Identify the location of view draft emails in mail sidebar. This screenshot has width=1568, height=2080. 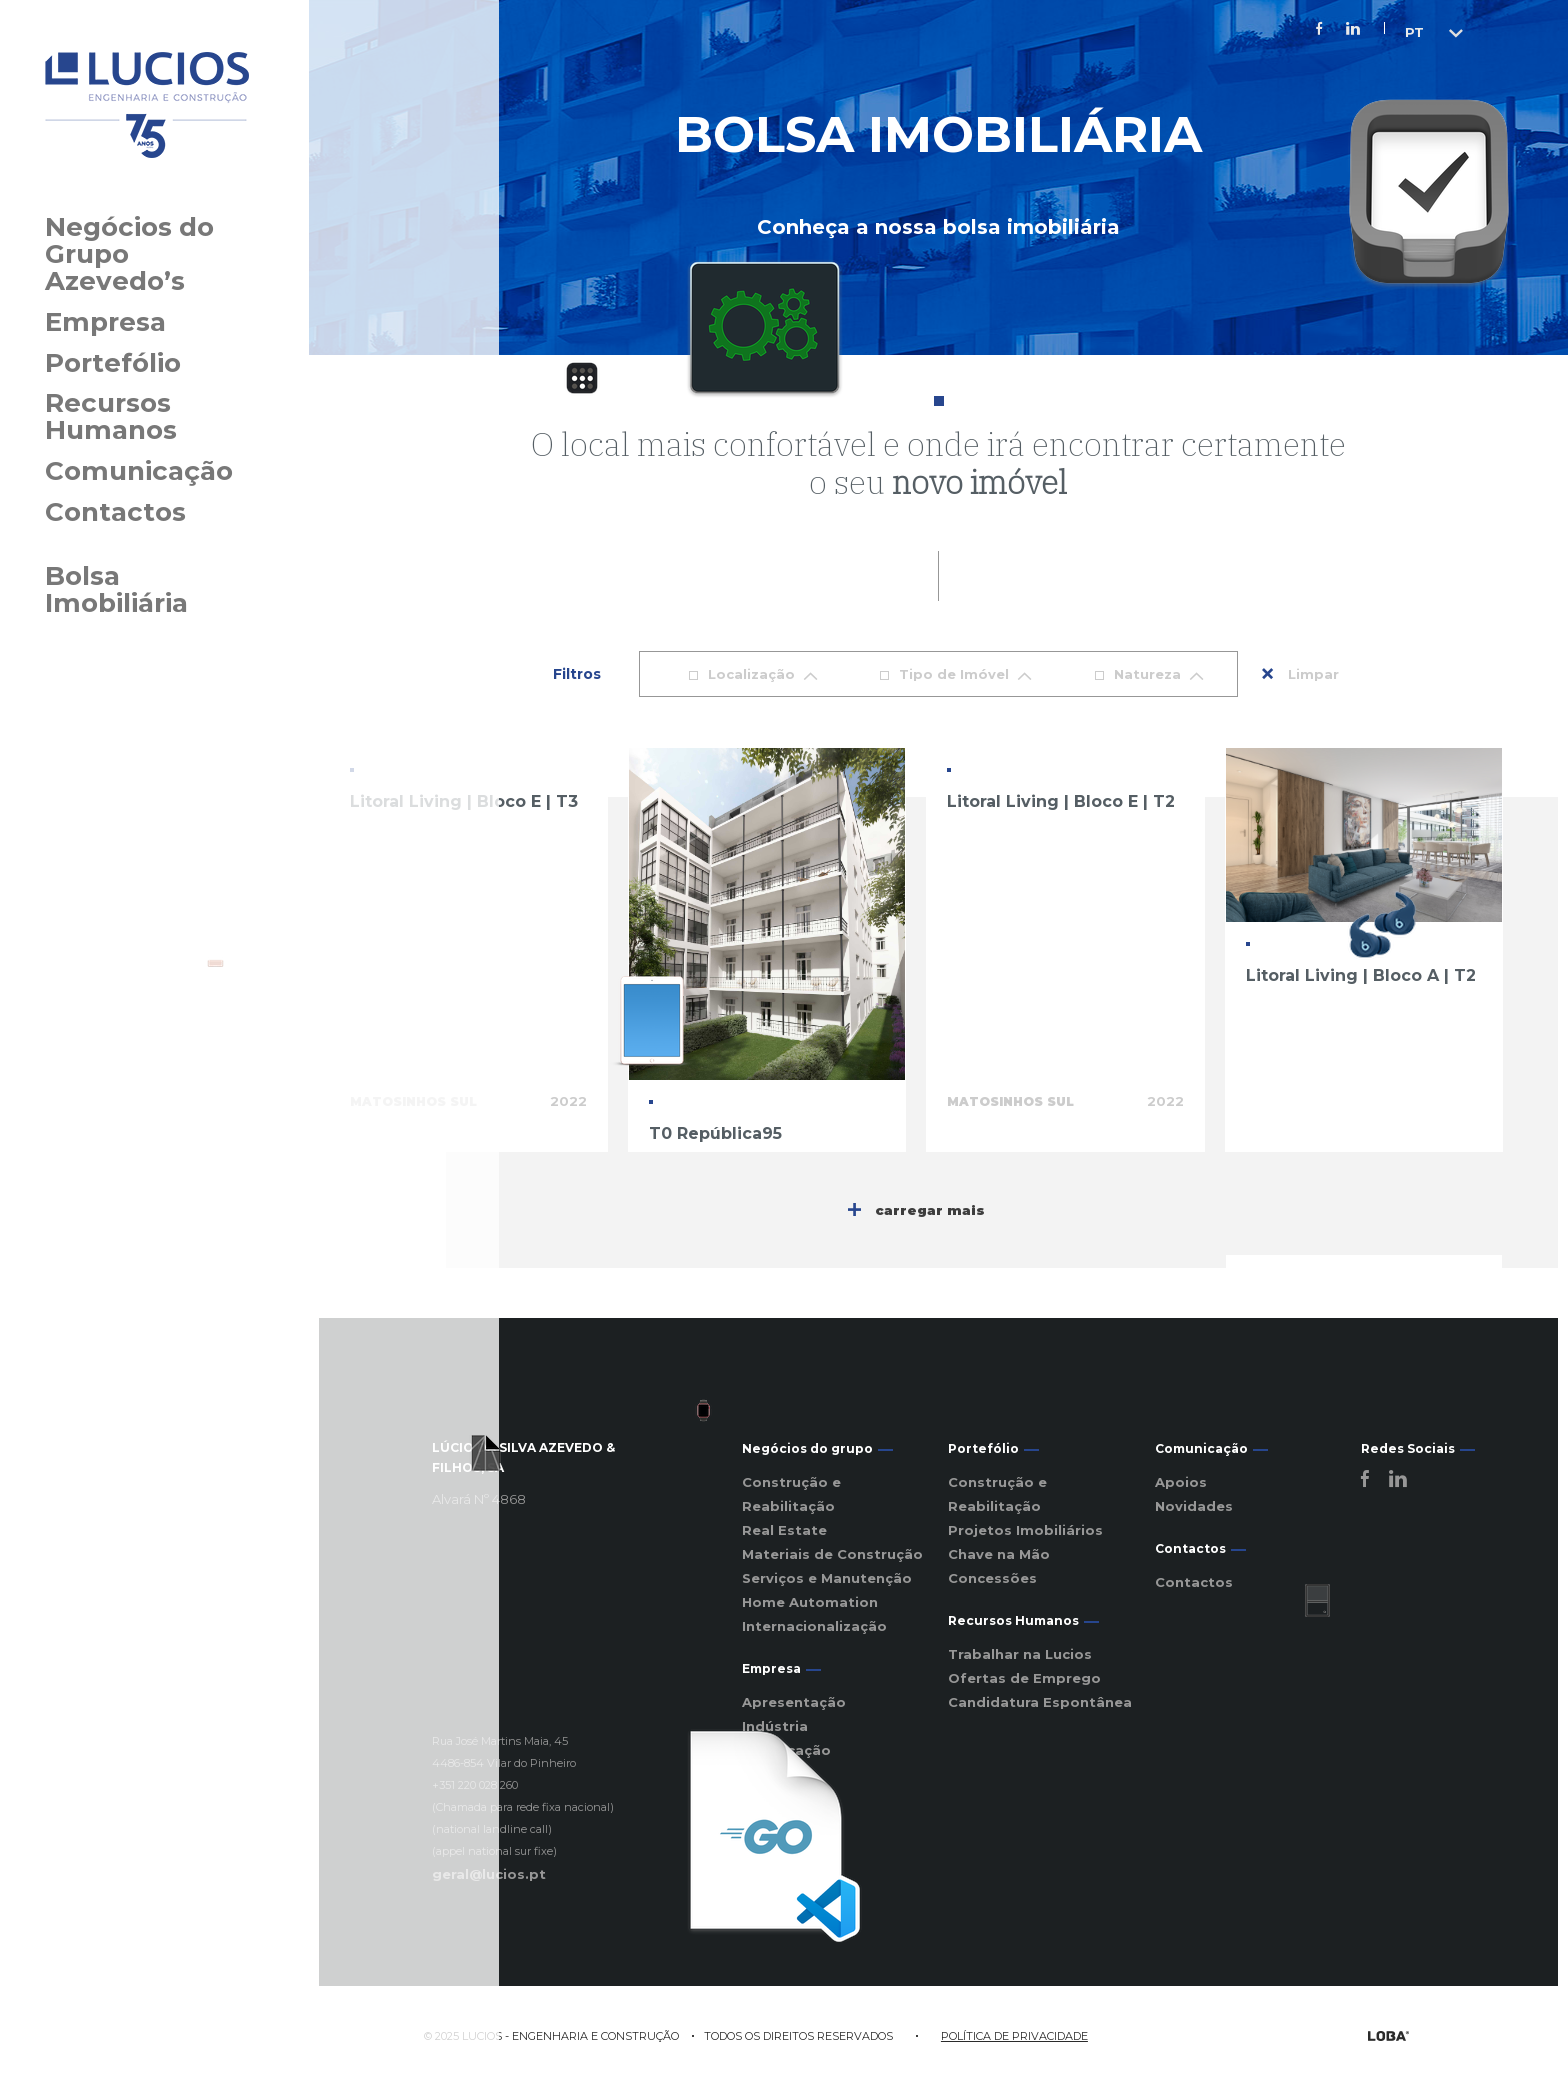
(486, 1453).